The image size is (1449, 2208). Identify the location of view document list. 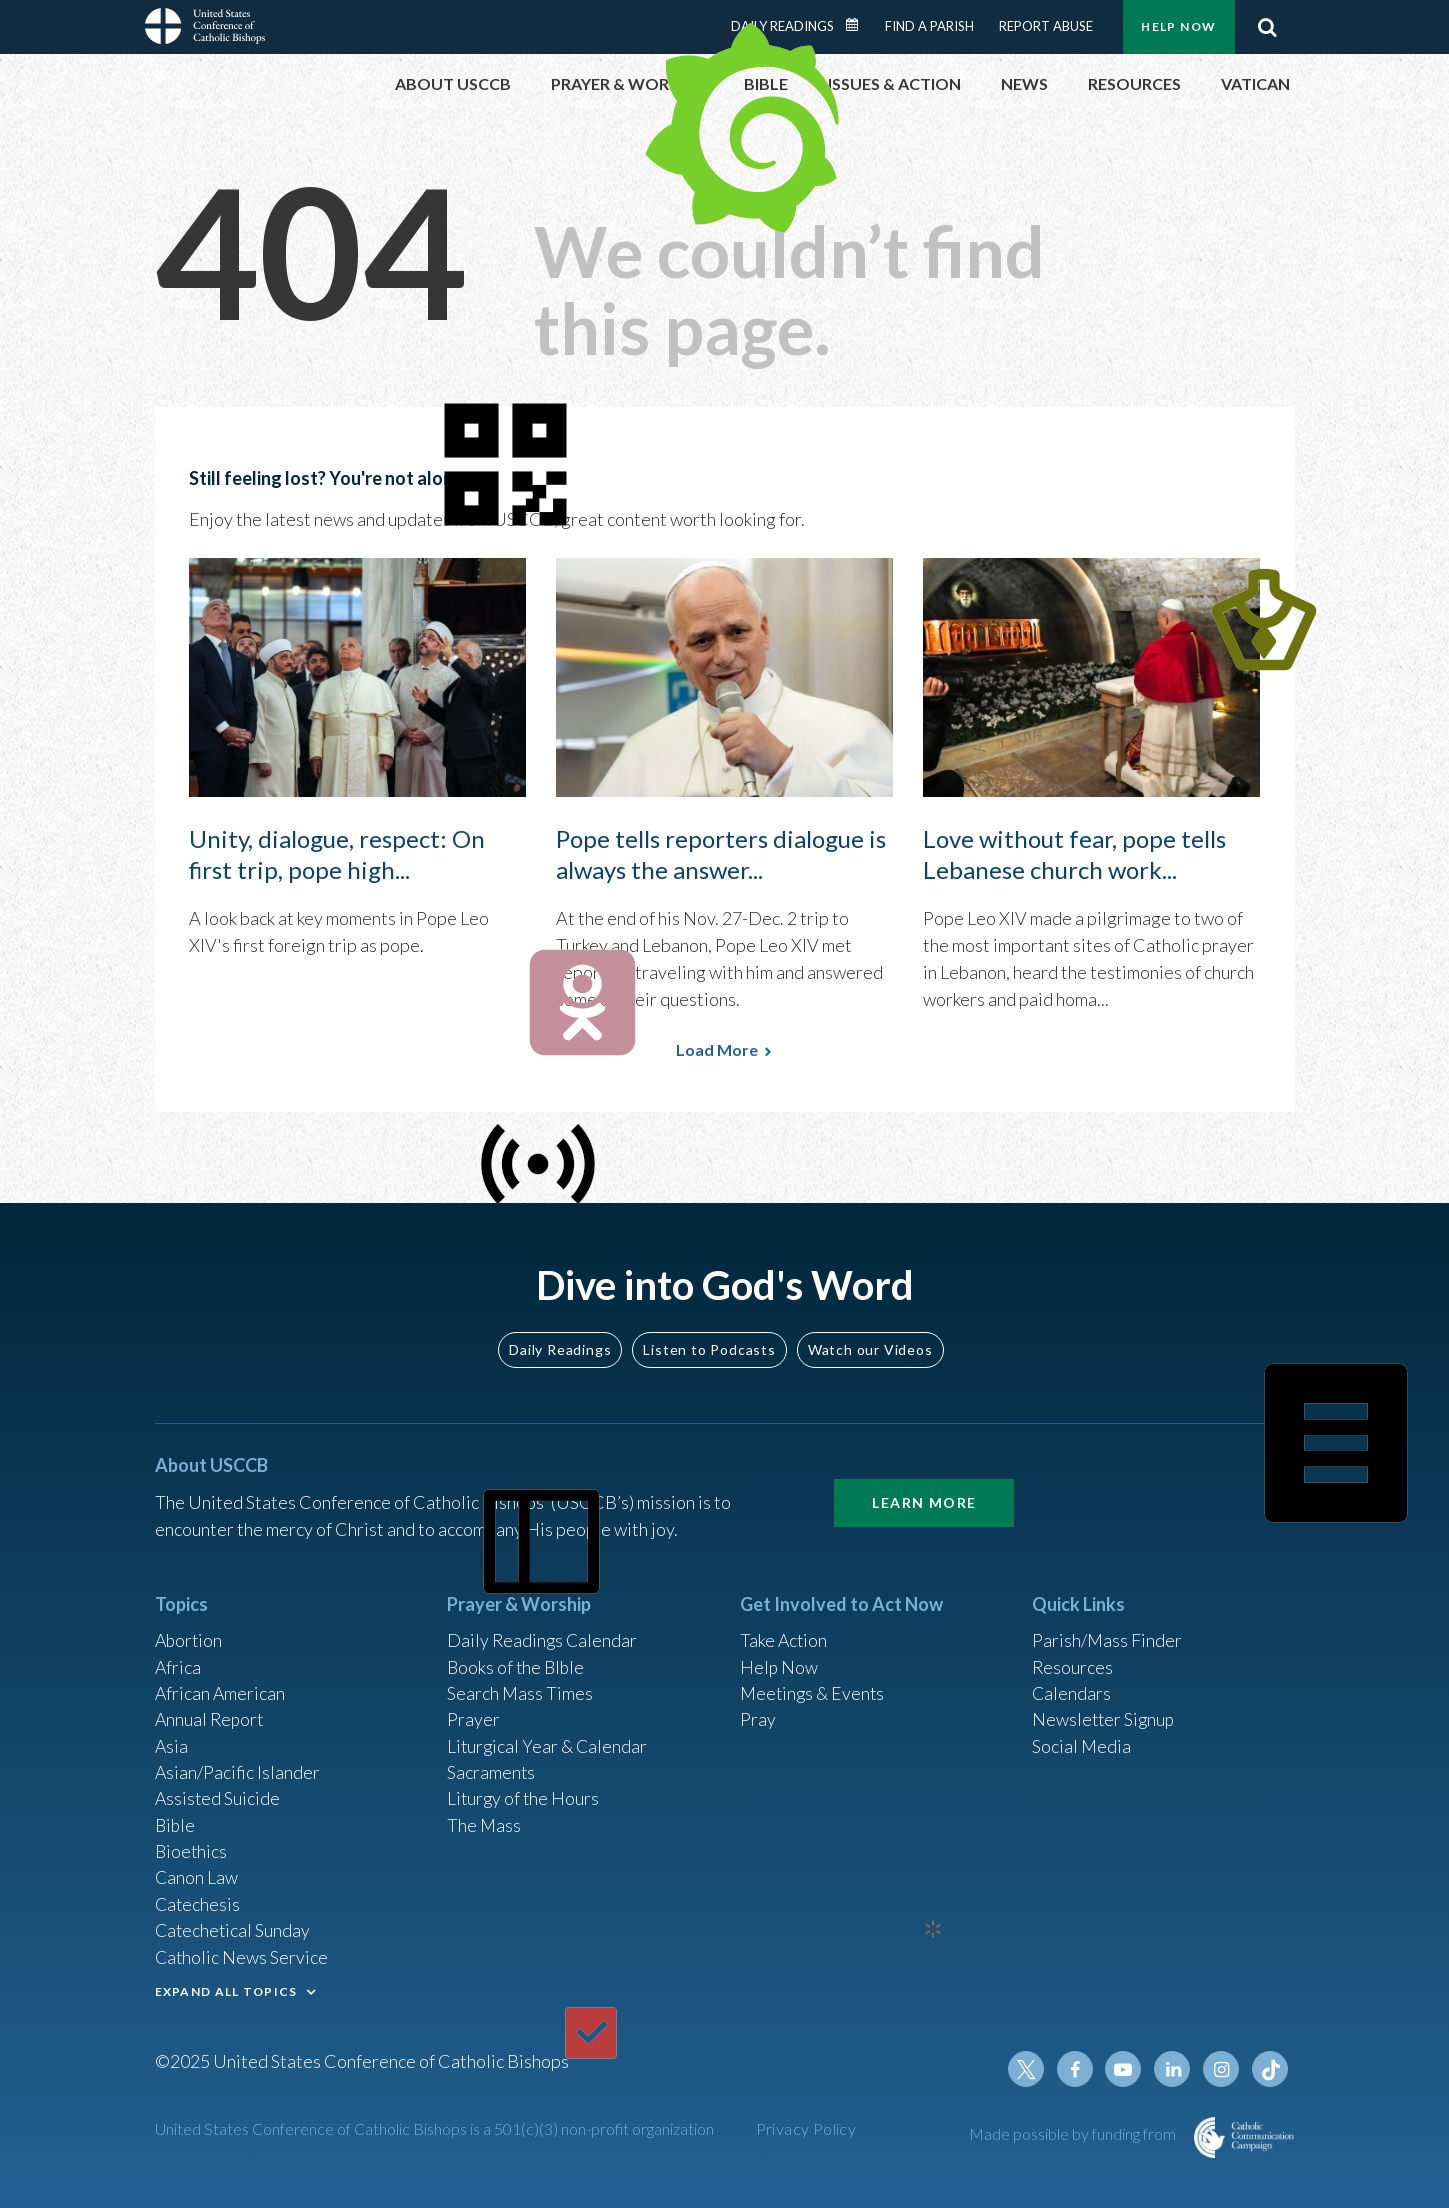
(1336, 1443).